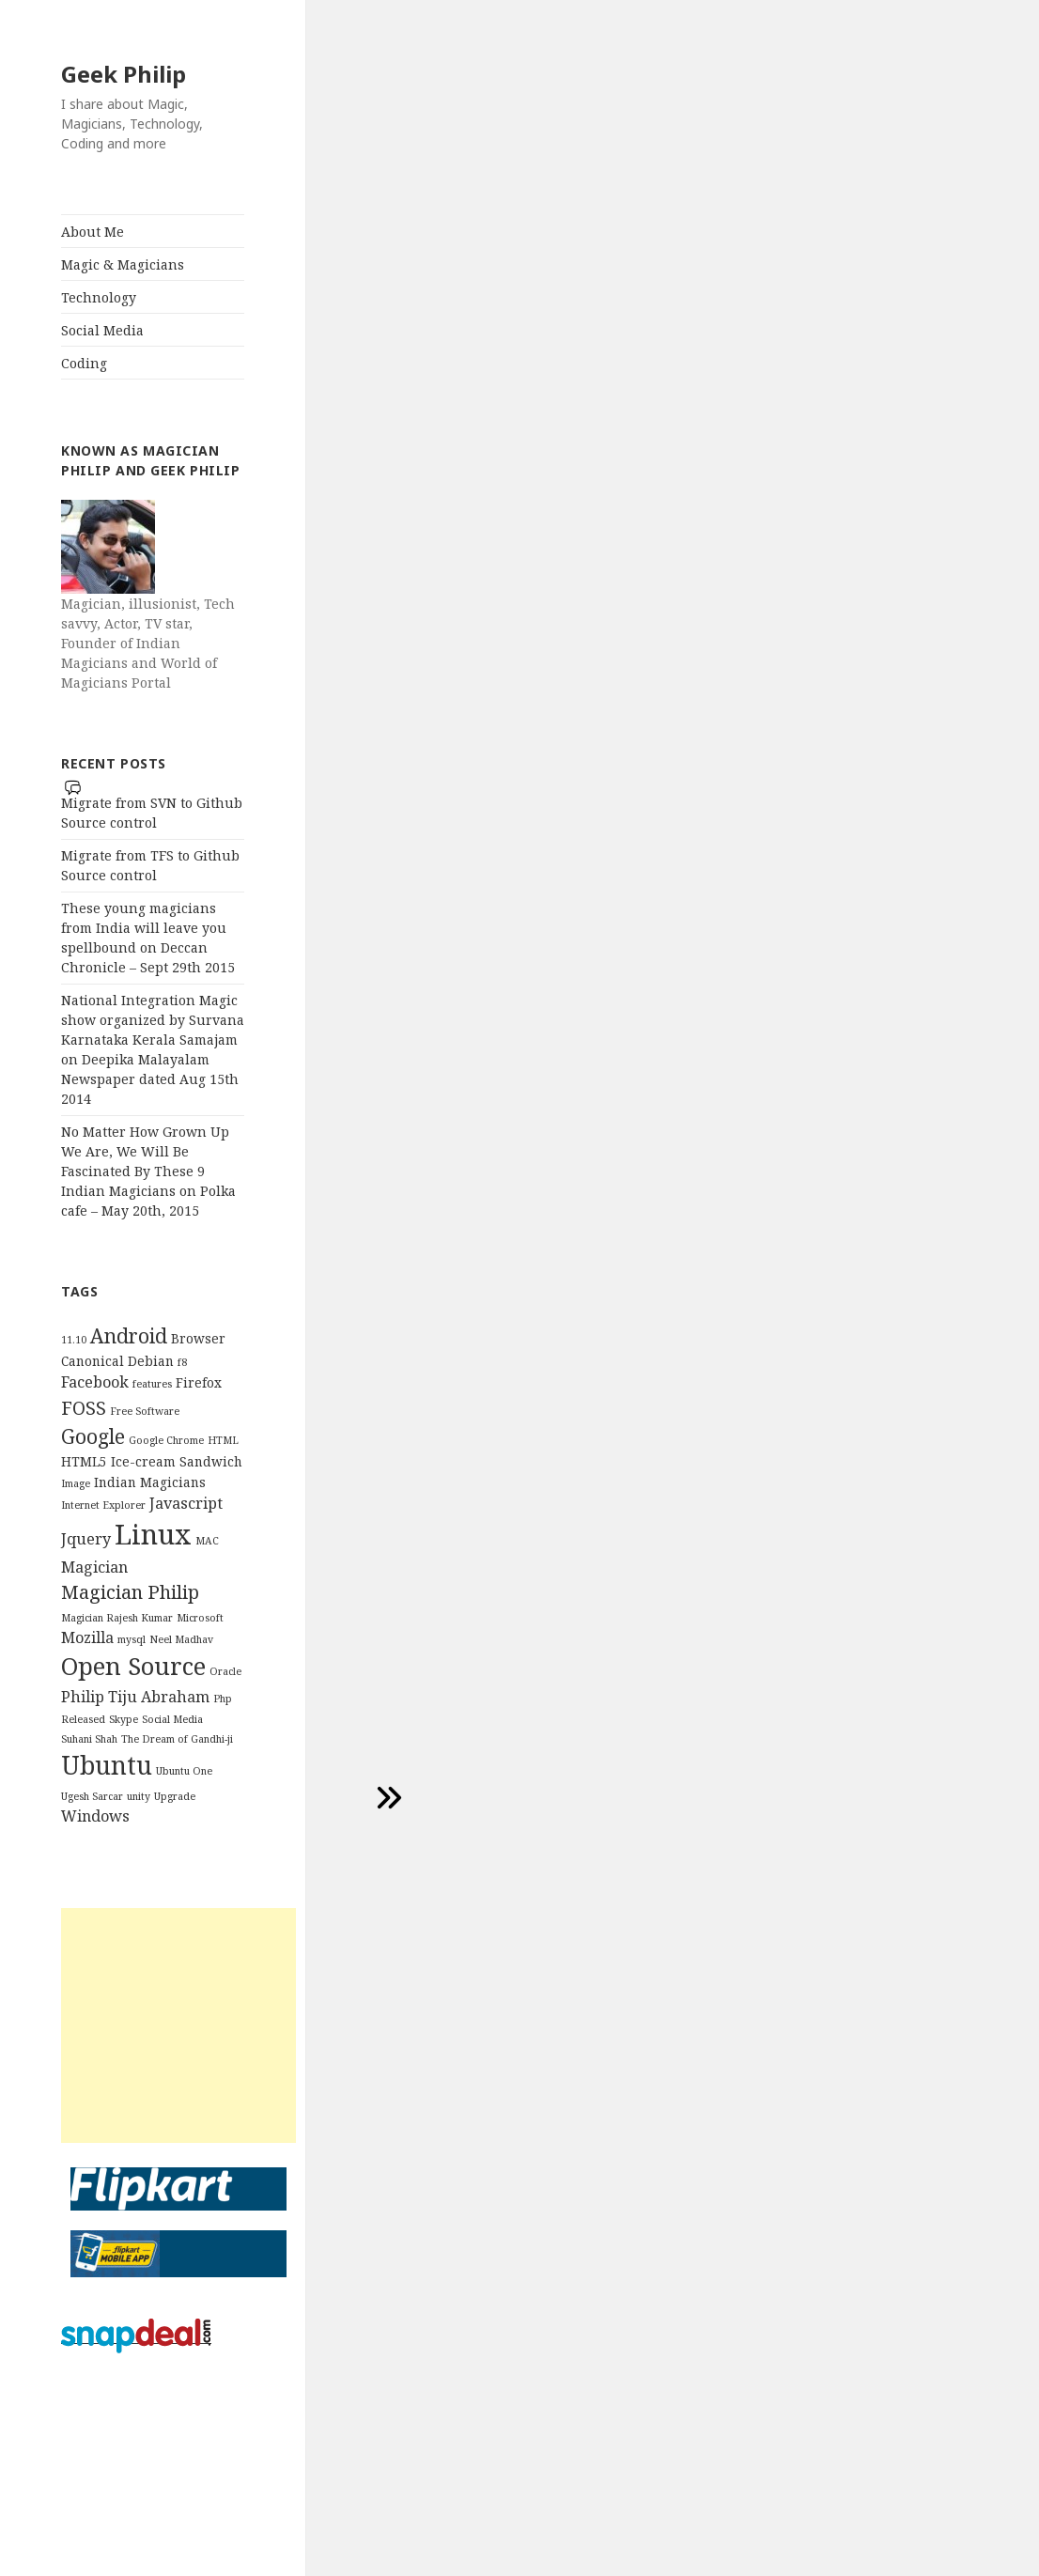 This screenshot has width=1039, height=2576. I want to click on open messaging or chat, so click(72, 787).